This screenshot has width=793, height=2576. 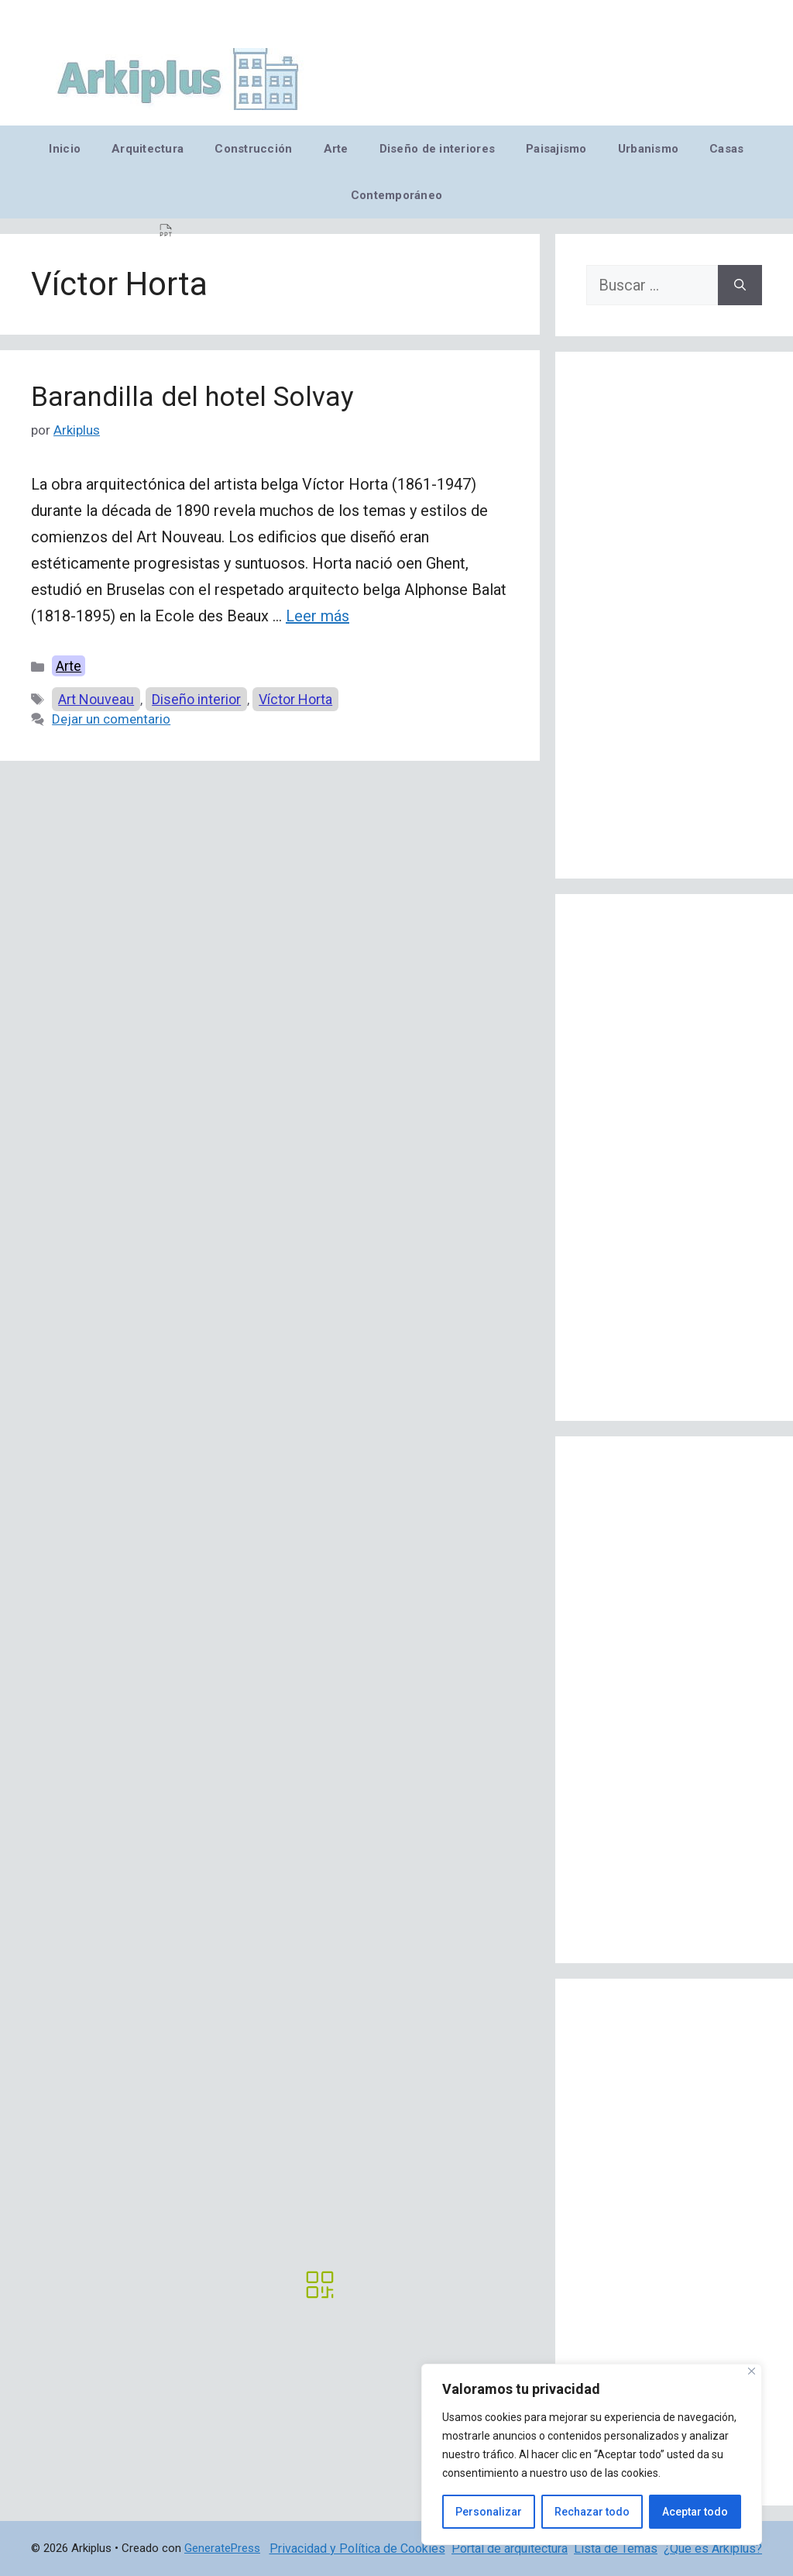 What do you see at coordinates (166, 231) in the screenshot?
I see `open a PowerPoint presentation file` at bounding box center [166, 231].